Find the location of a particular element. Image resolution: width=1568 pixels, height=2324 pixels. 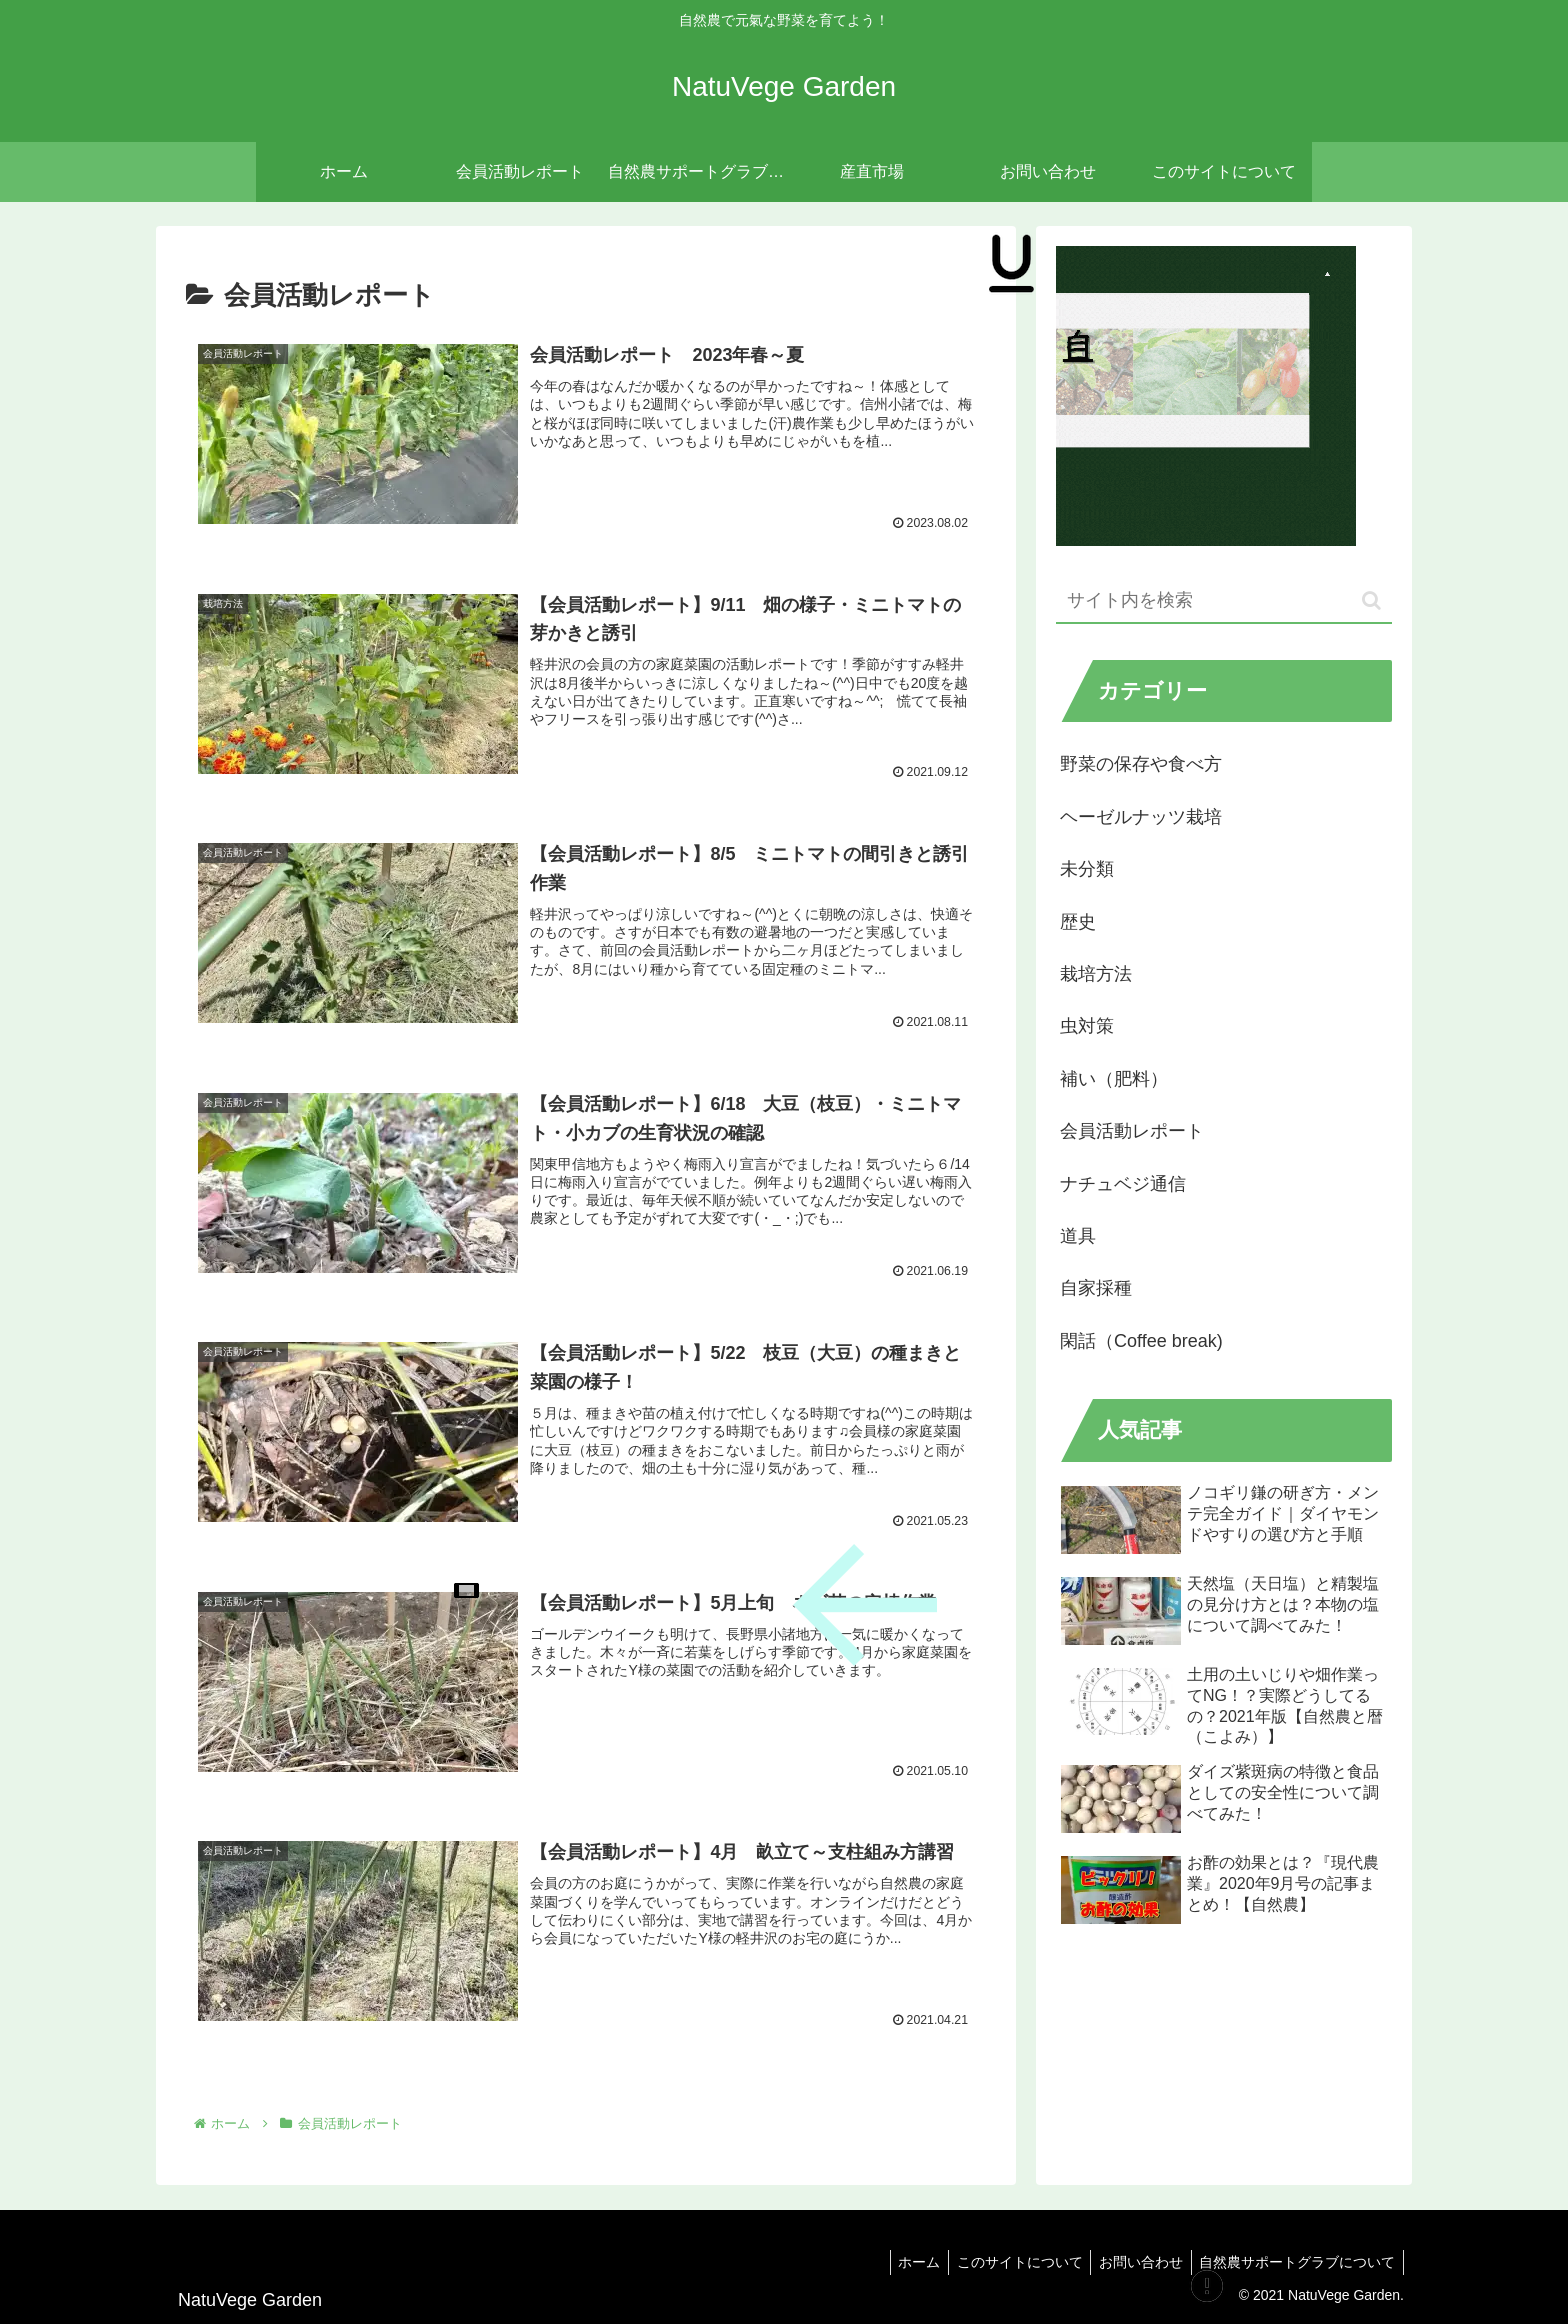

apply underline formatting to selected text is located at coordinates (1011, 263).